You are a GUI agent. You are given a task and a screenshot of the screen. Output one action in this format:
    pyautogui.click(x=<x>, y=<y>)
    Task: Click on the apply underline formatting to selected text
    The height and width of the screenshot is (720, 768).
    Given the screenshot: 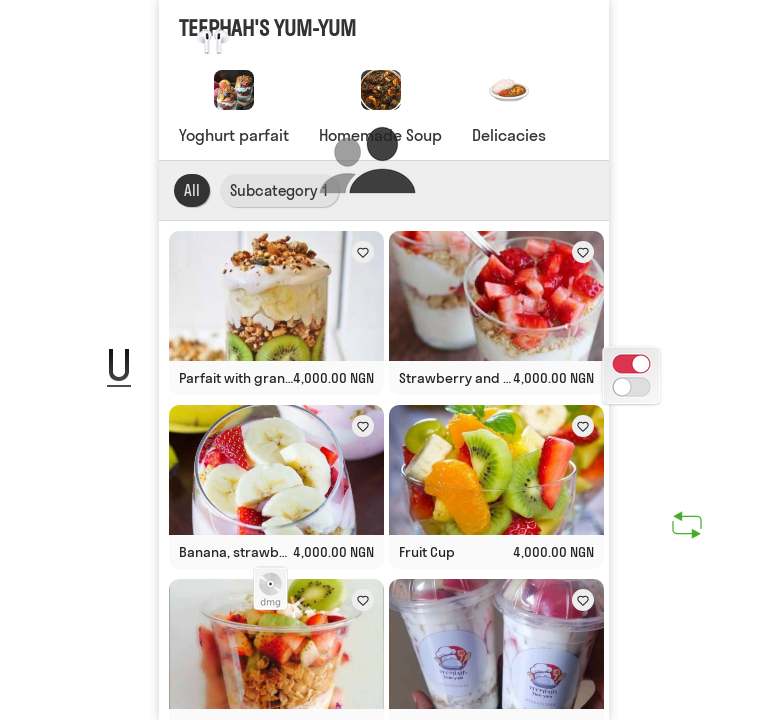 What is the action you would take?
    pyautogui.click(x=119, y=368)
    